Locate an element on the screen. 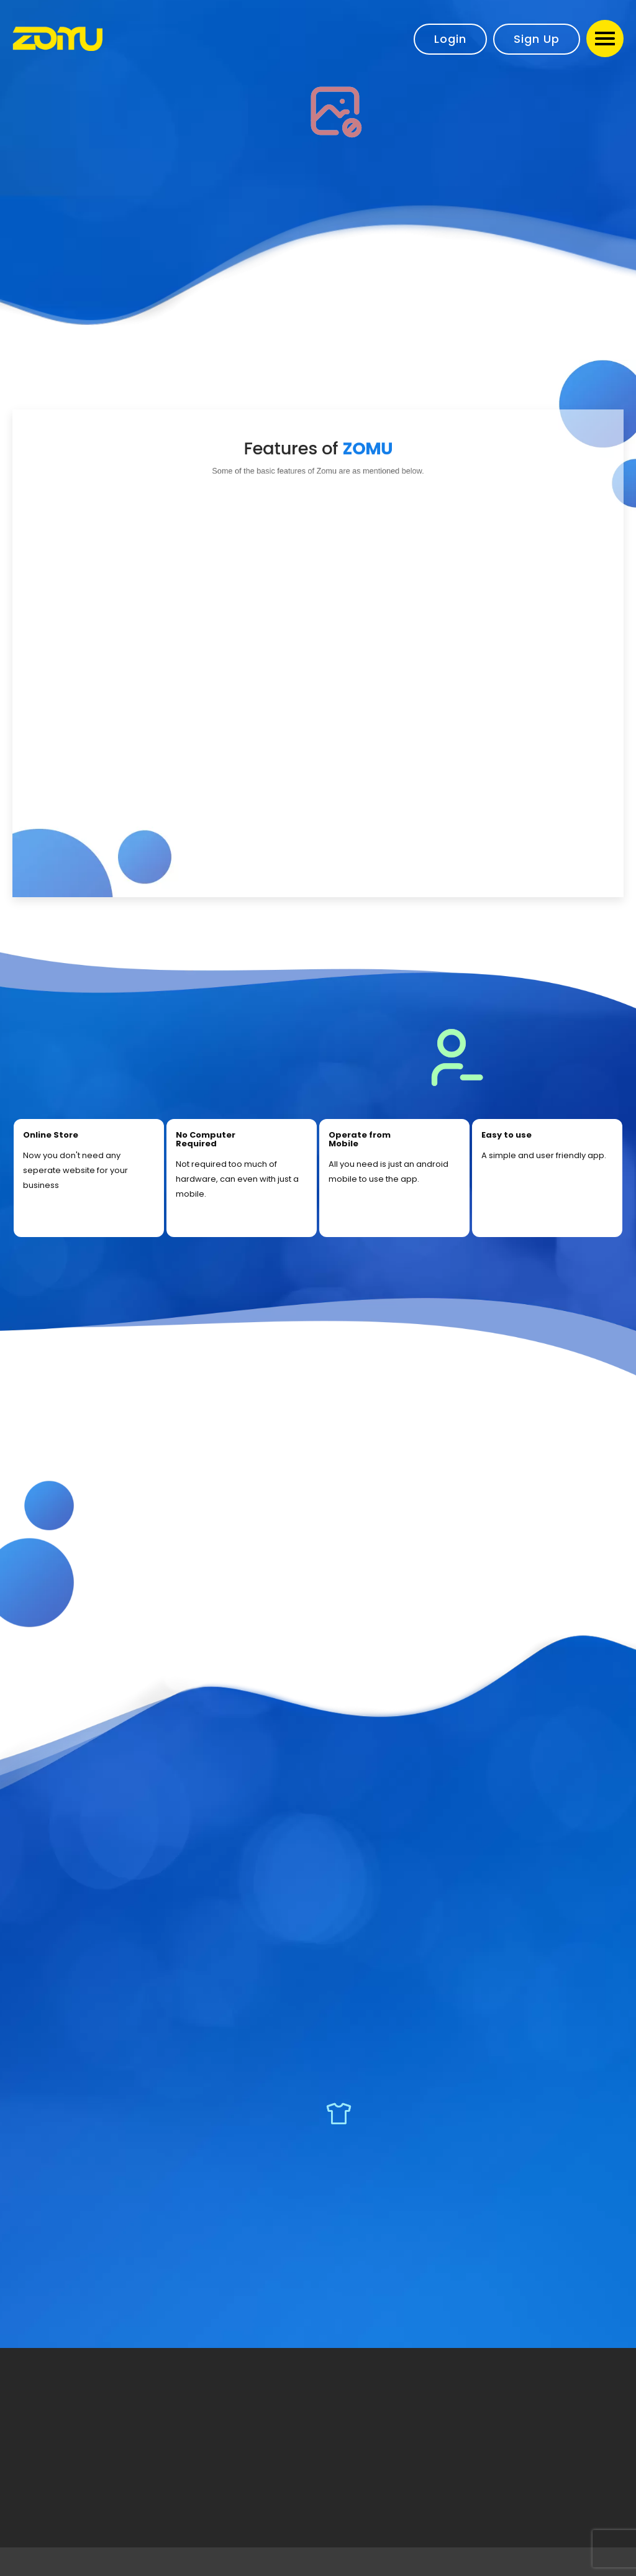  remove a user or contact is located at coordinates (452, 1057).